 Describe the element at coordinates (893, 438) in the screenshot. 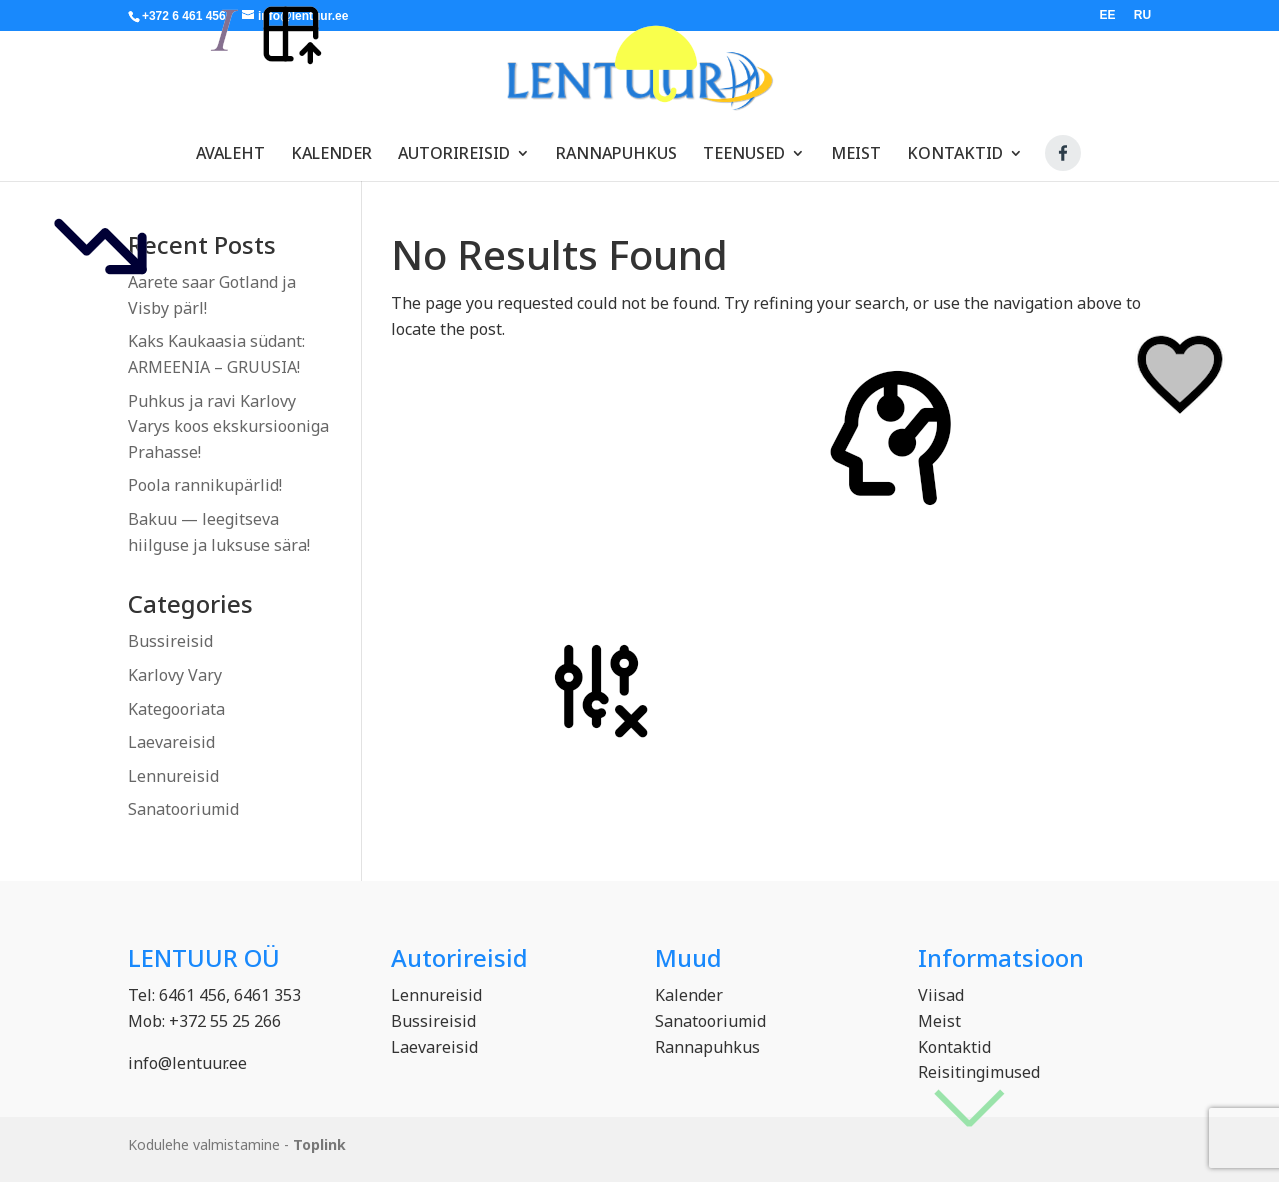

I see `access AI or machine learning features` at that location.